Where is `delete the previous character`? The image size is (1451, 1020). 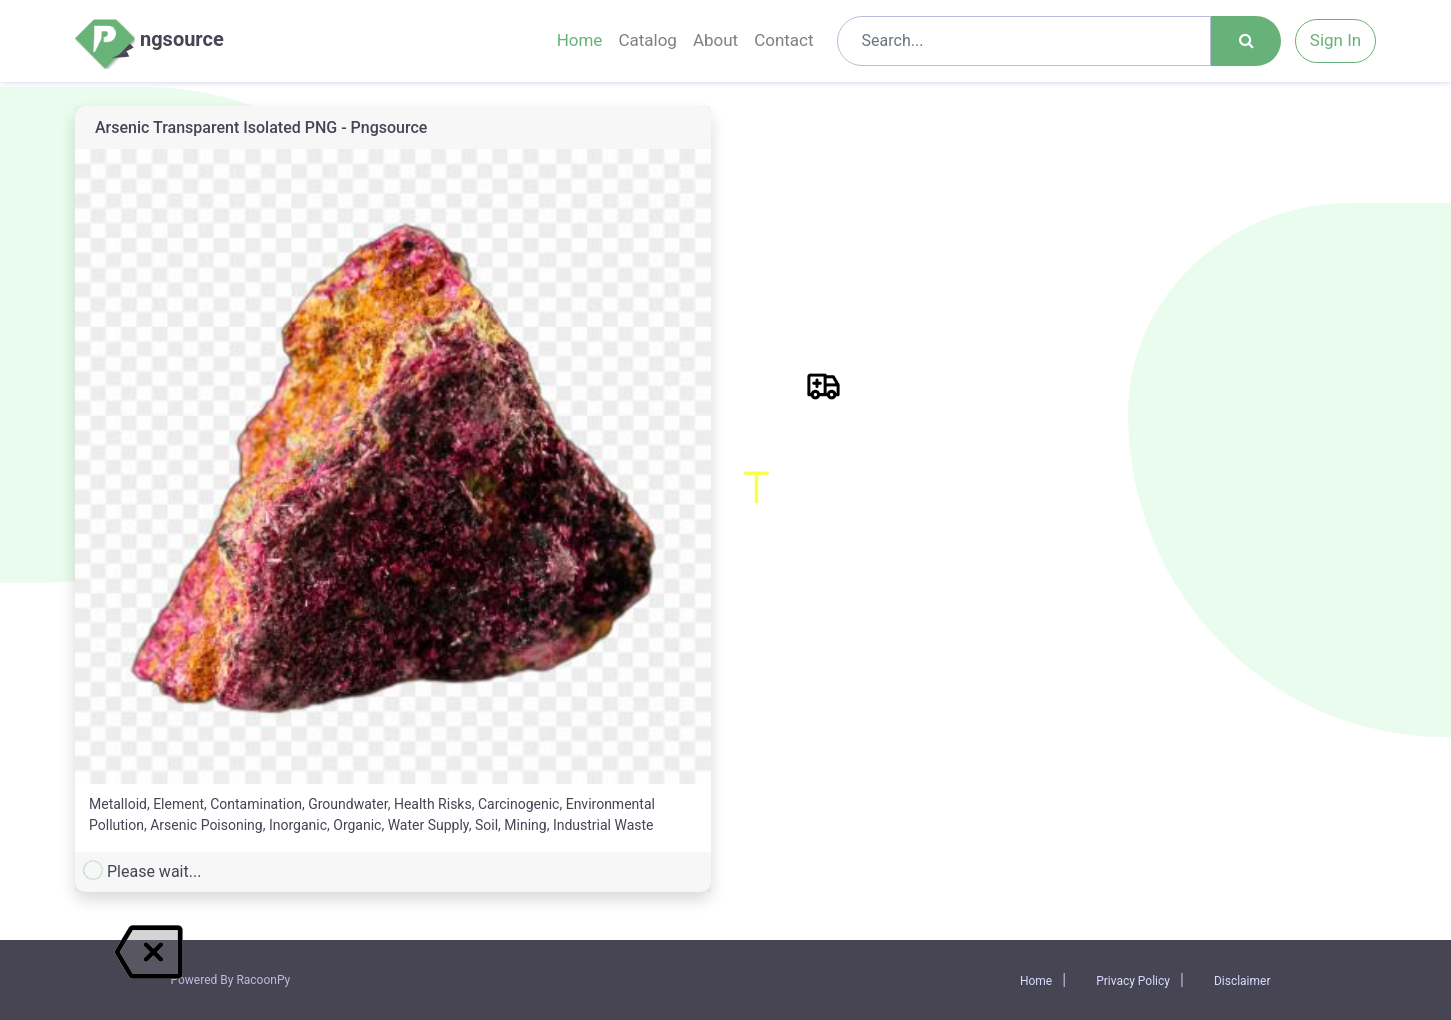
delete the previous character is located at coordinates (151, 952).